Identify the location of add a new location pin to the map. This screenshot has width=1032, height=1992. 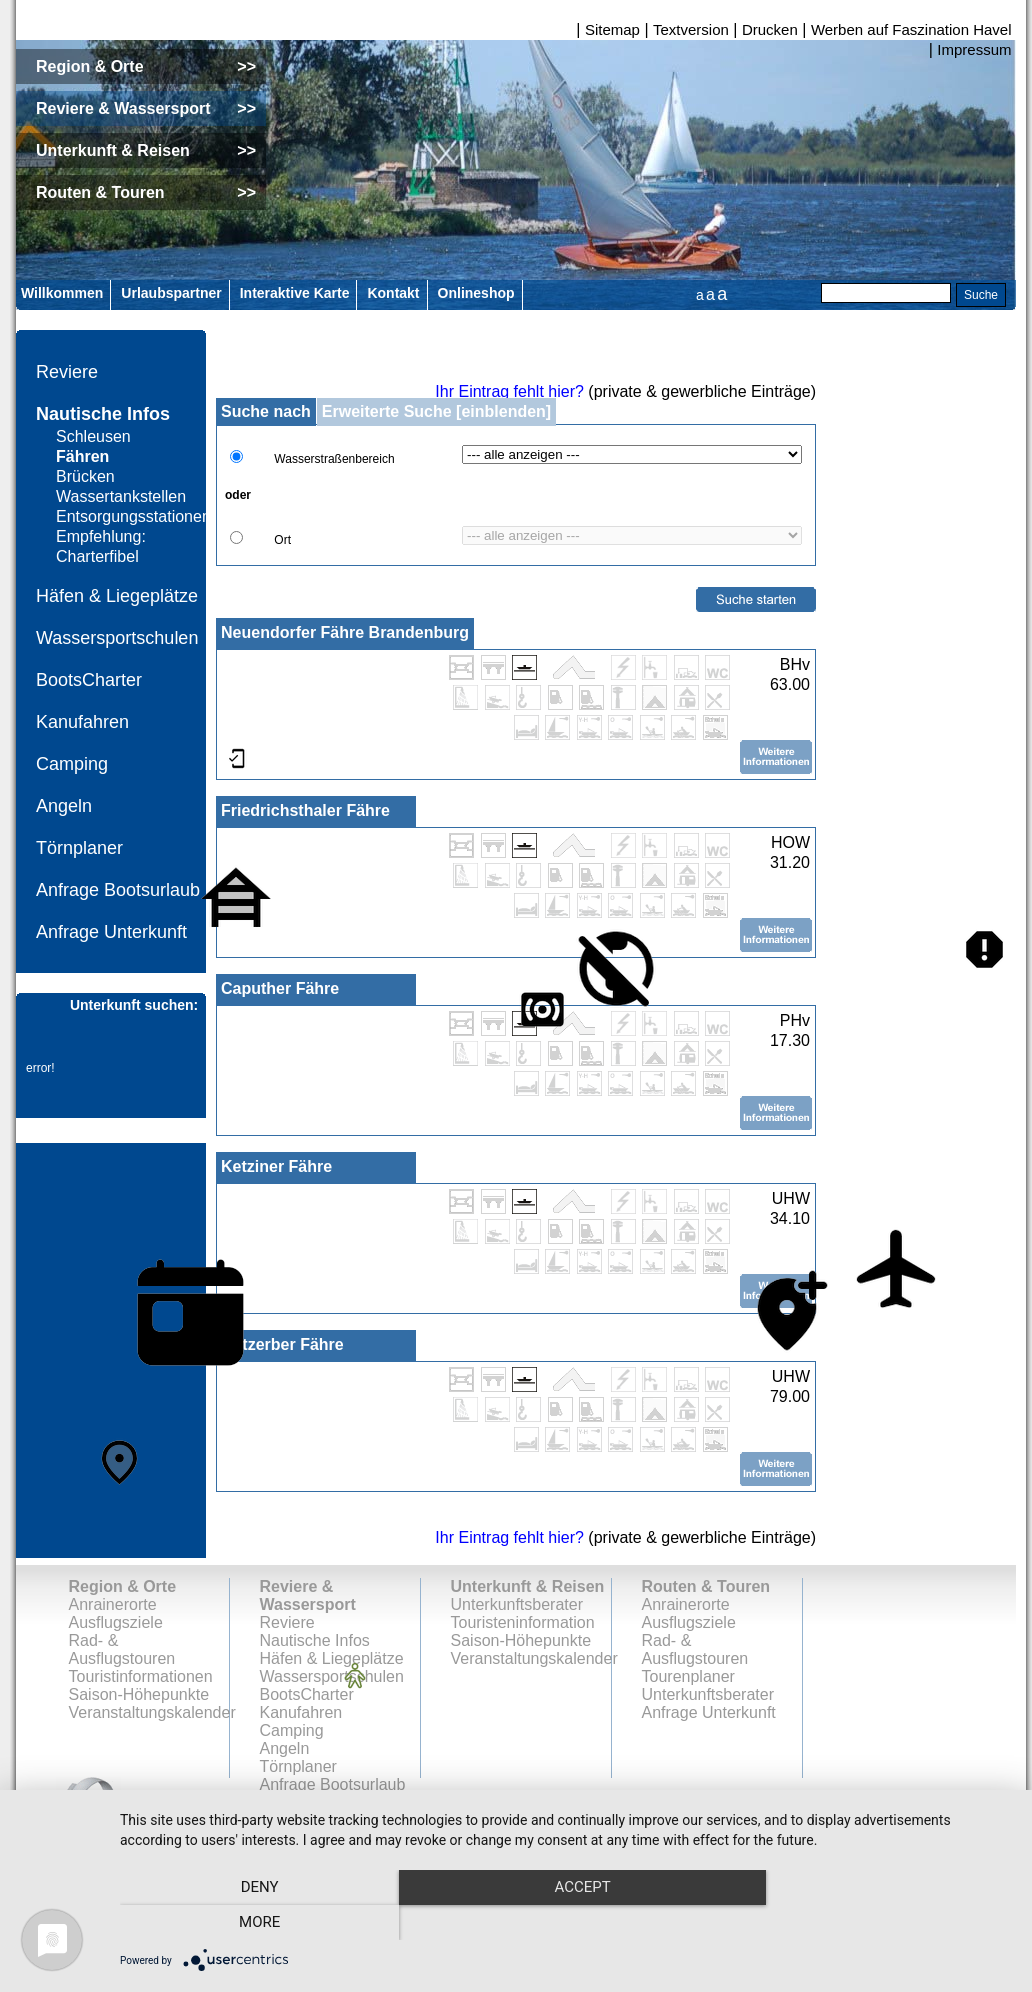
(787, 1311).